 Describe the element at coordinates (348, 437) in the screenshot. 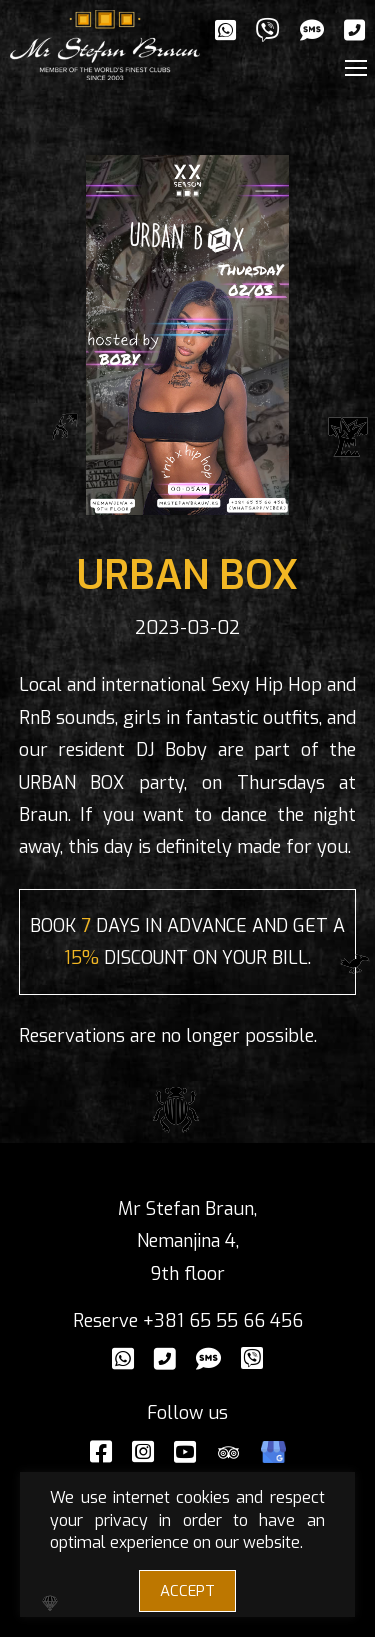

I see `indicates a cursed or haunted forest area` at that location.